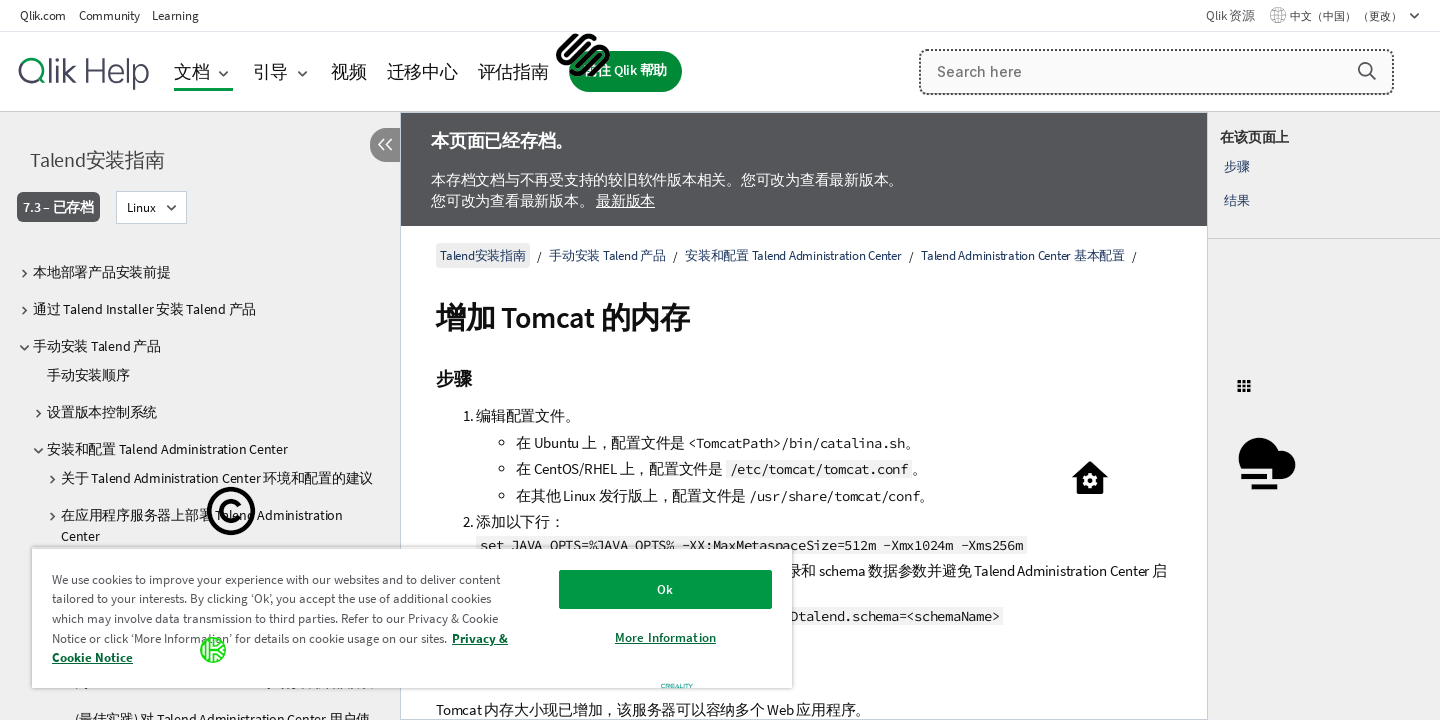  I want to click on switch to grid view layout, so click(1244, 386).